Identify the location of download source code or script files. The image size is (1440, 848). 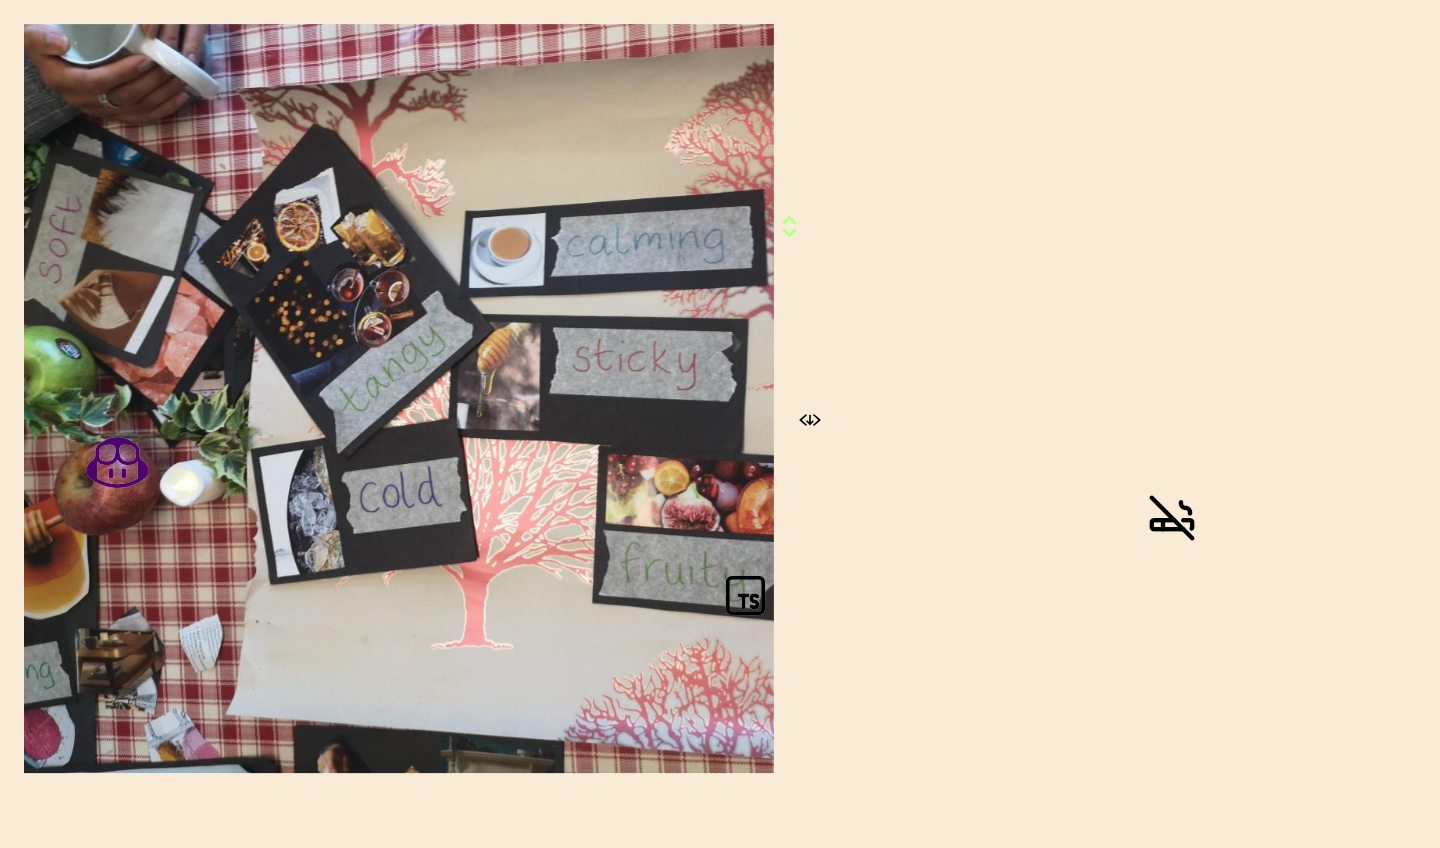
(810, 420).